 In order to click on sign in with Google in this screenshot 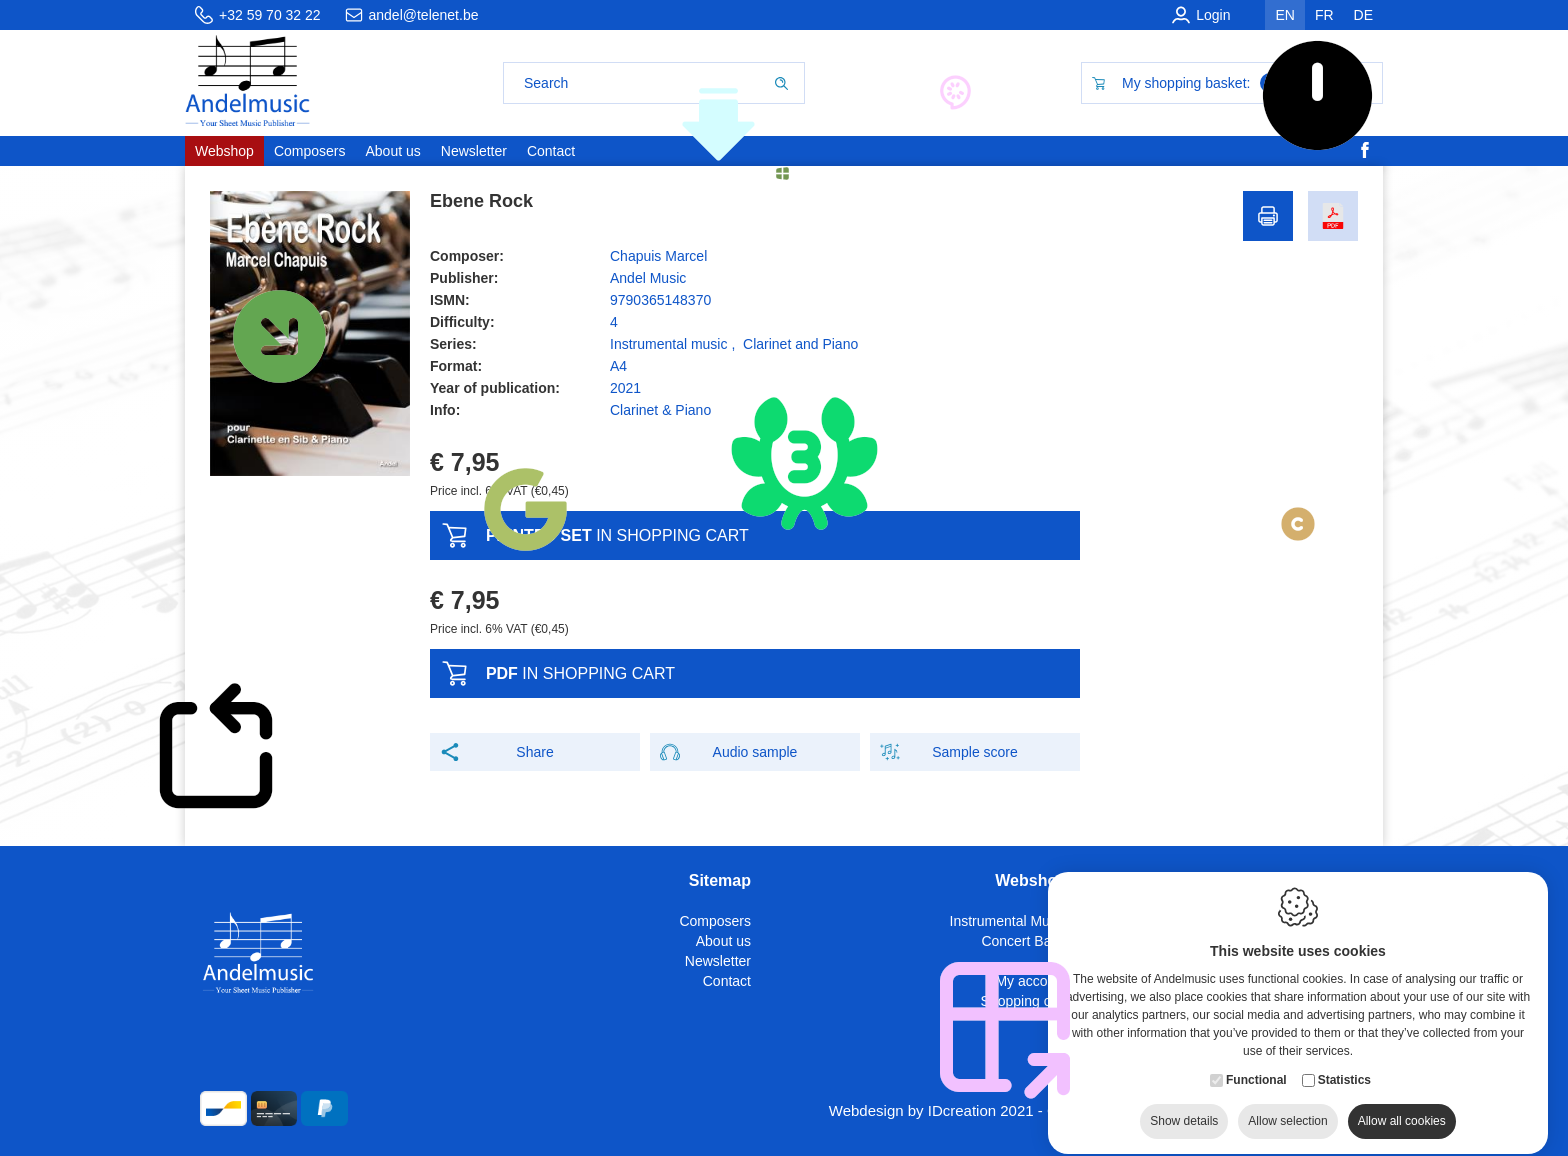, I will do `click(525, 509)`.